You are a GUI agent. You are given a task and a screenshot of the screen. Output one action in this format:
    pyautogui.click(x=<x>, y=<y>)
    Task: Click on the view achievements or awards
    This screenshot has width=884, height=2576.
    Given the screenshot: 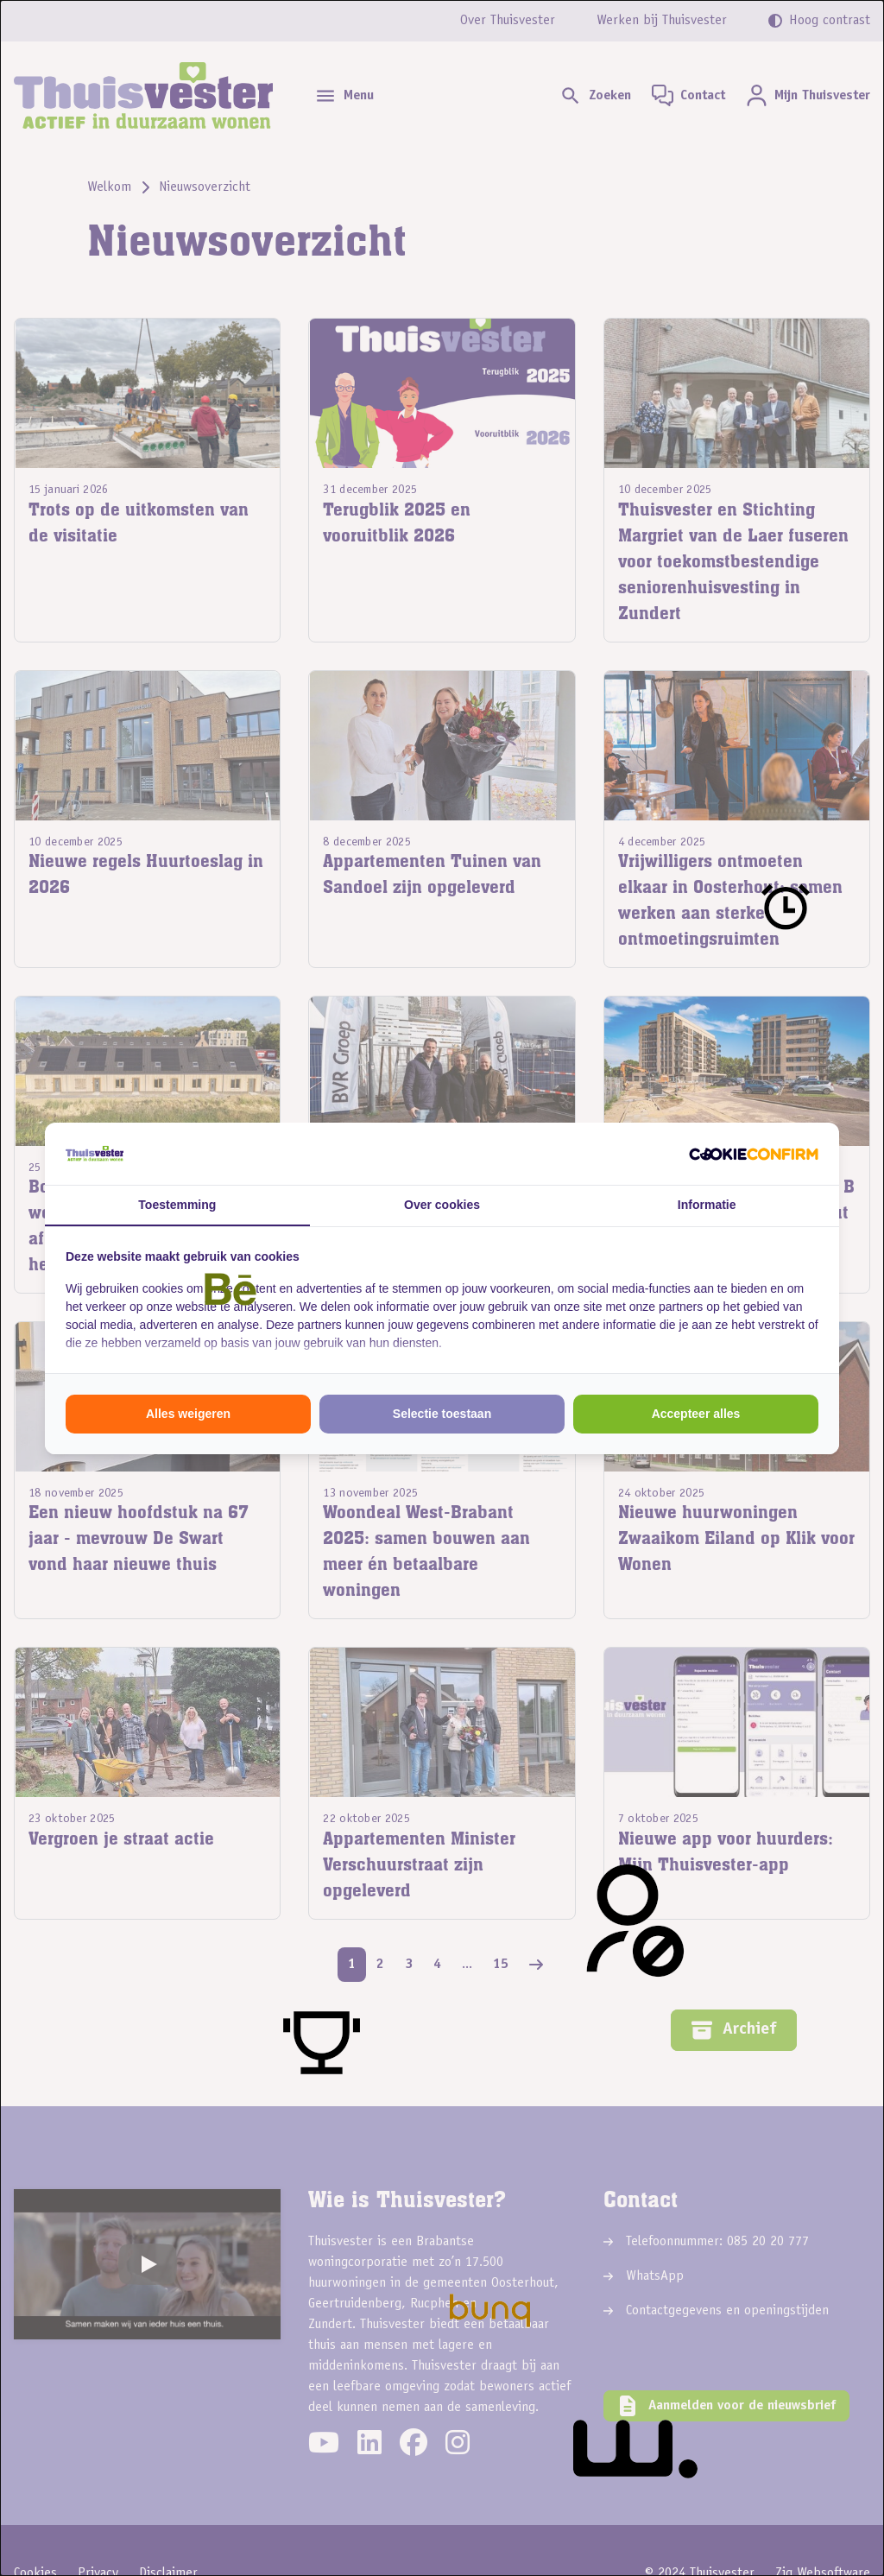 What is the action you would take?
    pyautogui.click(x=321, y=2042)
    